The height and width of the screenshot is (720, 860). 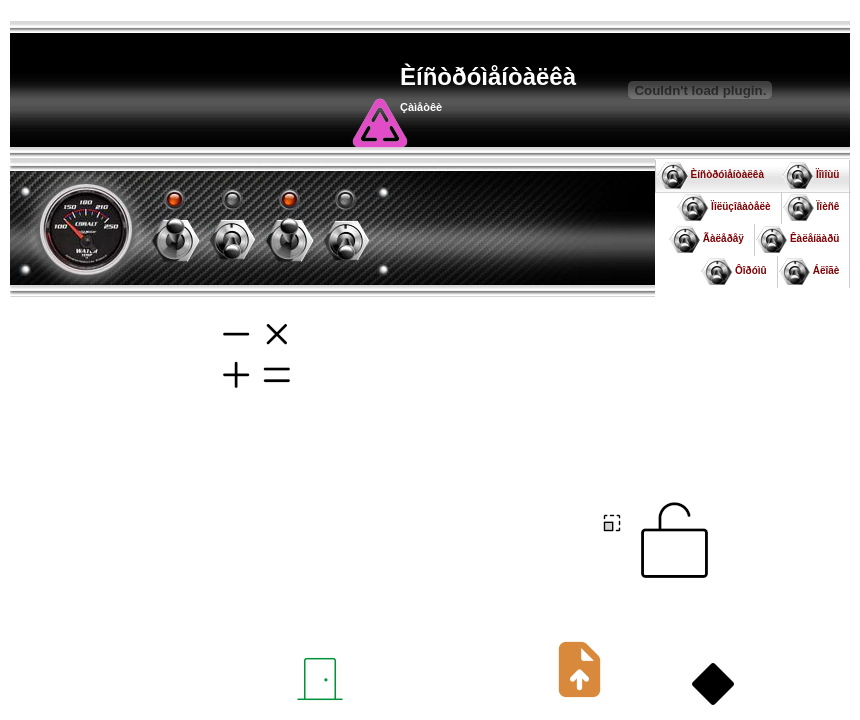 What do you see at coordinates (256, 354) in the screenshot?
I see `access calculator or math functions` at bounding box center [256, 354].